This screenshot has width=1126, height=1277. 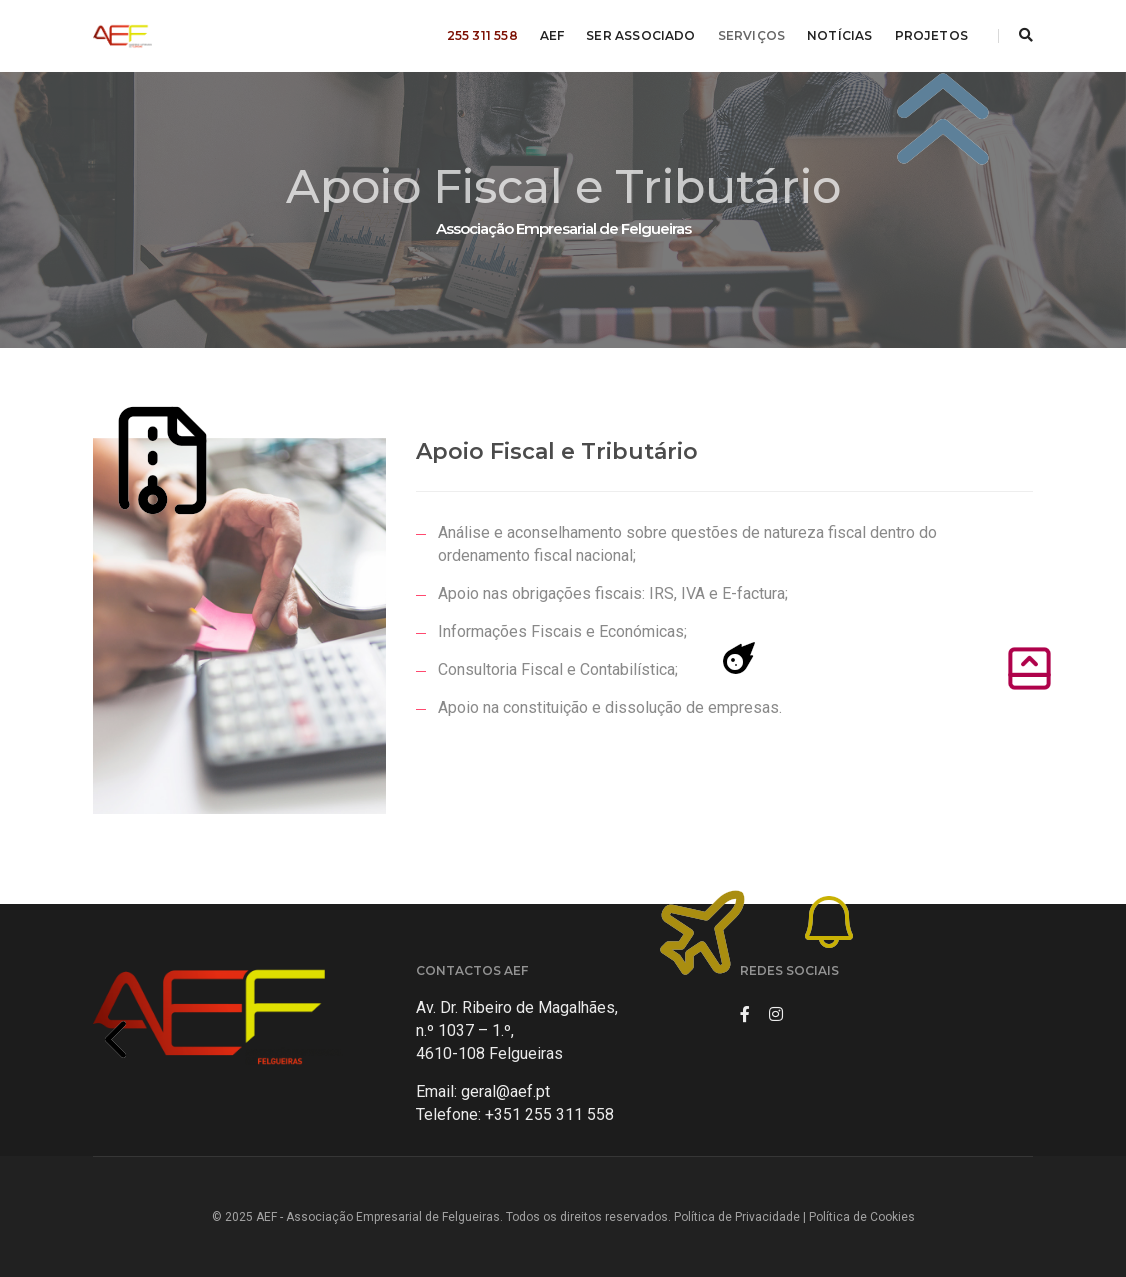 What do you see at coordinates (702, 933) in the screenshot?
I see `enable airplane mode` at bounding box center [702, 933].